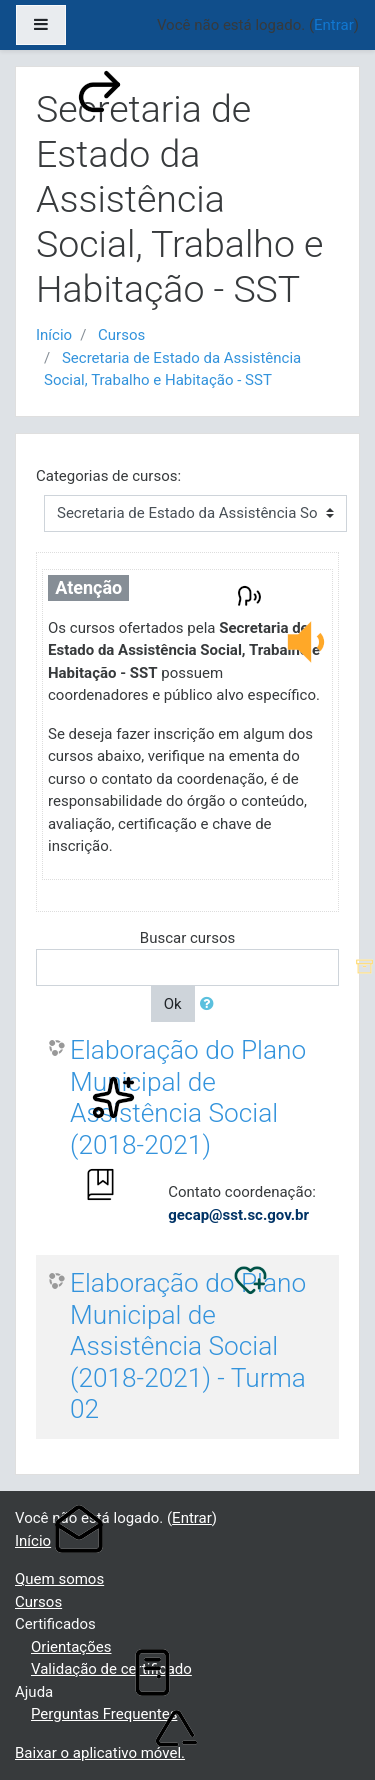 The height and width of the screenshot is (1780, 375). Describe the element at coordinates (79, 1529) in the screenshot. I see `view an opened or read email message` at that location.